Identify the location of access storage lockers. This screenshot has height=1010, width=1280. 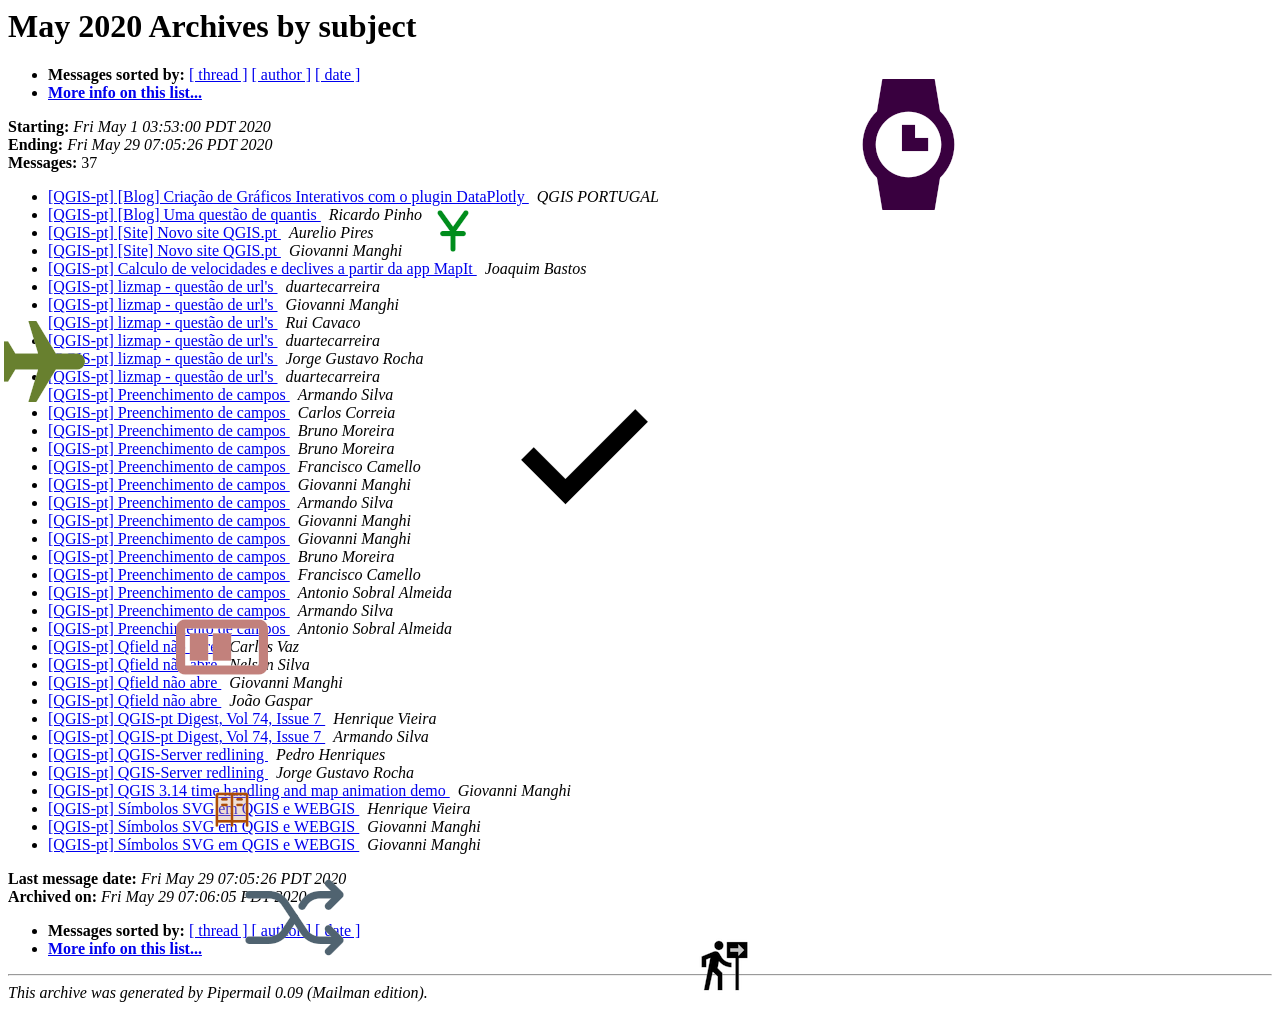
(232, 809).